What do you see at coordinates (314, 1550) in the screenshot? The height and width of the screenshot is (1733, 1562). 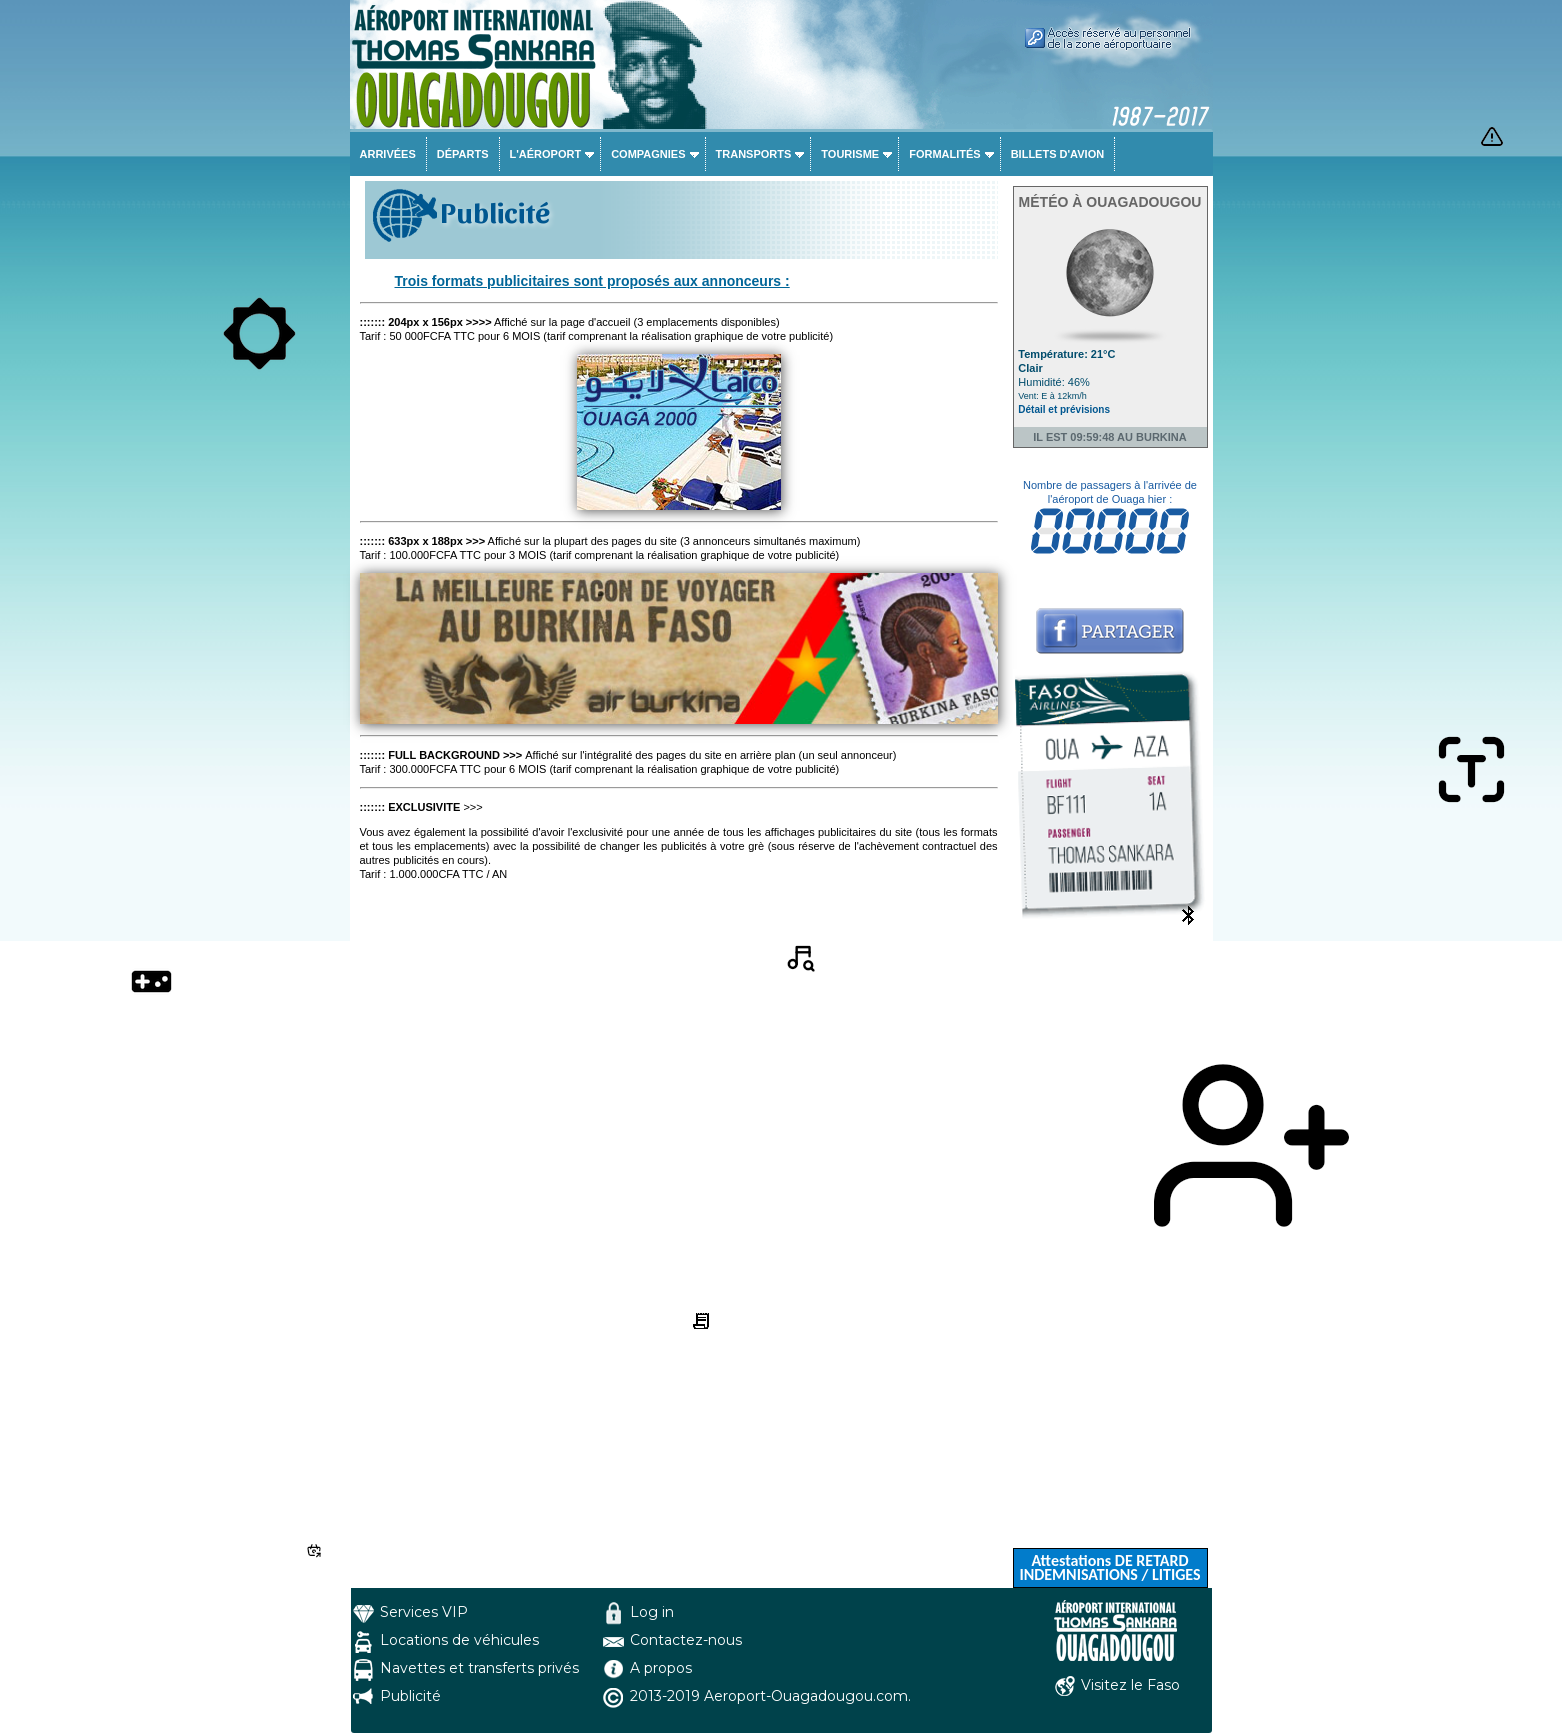 I see `share your shopping basket with others` at bounding box center [314, 1550].